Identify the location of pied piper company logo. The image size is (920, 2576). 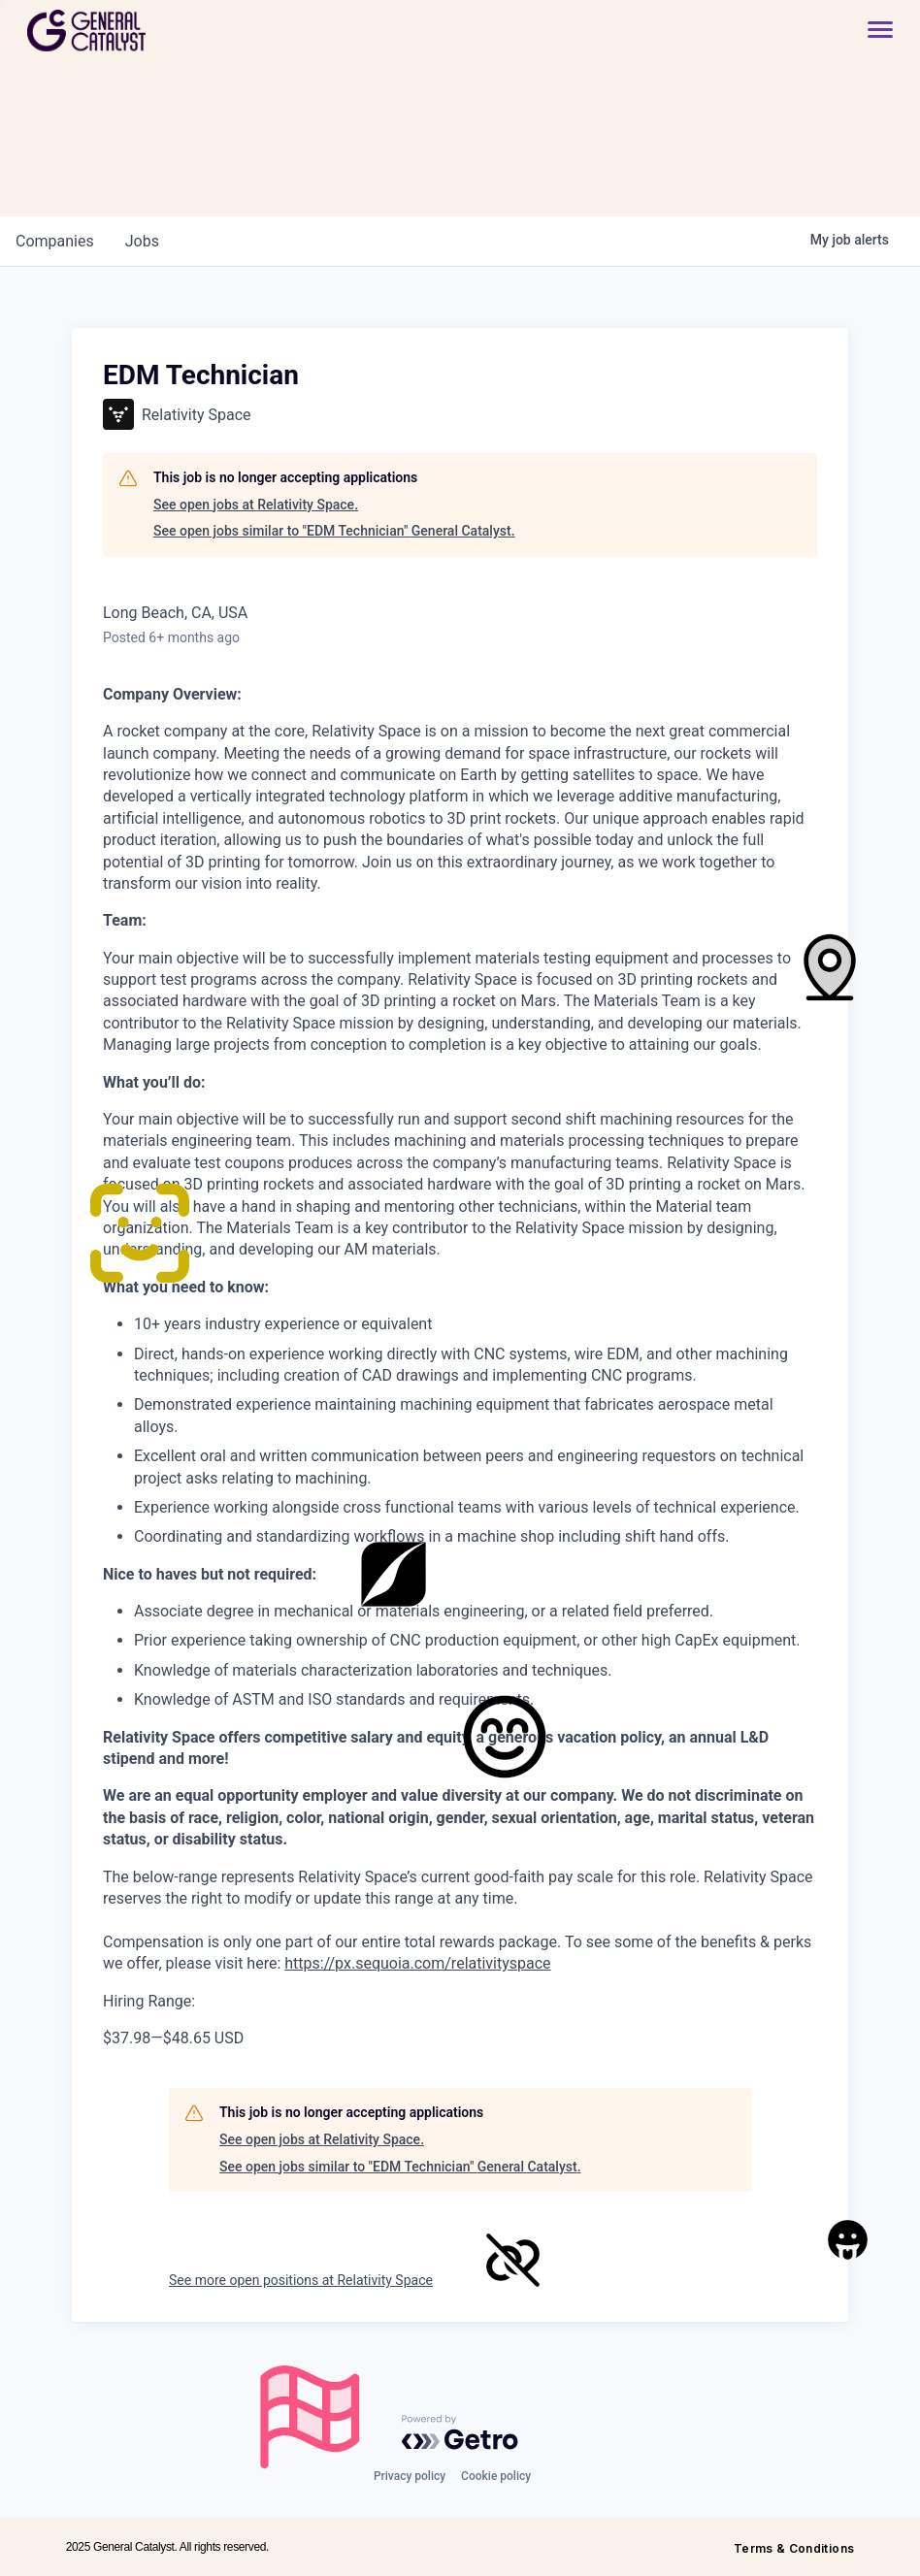
(393, 1574).